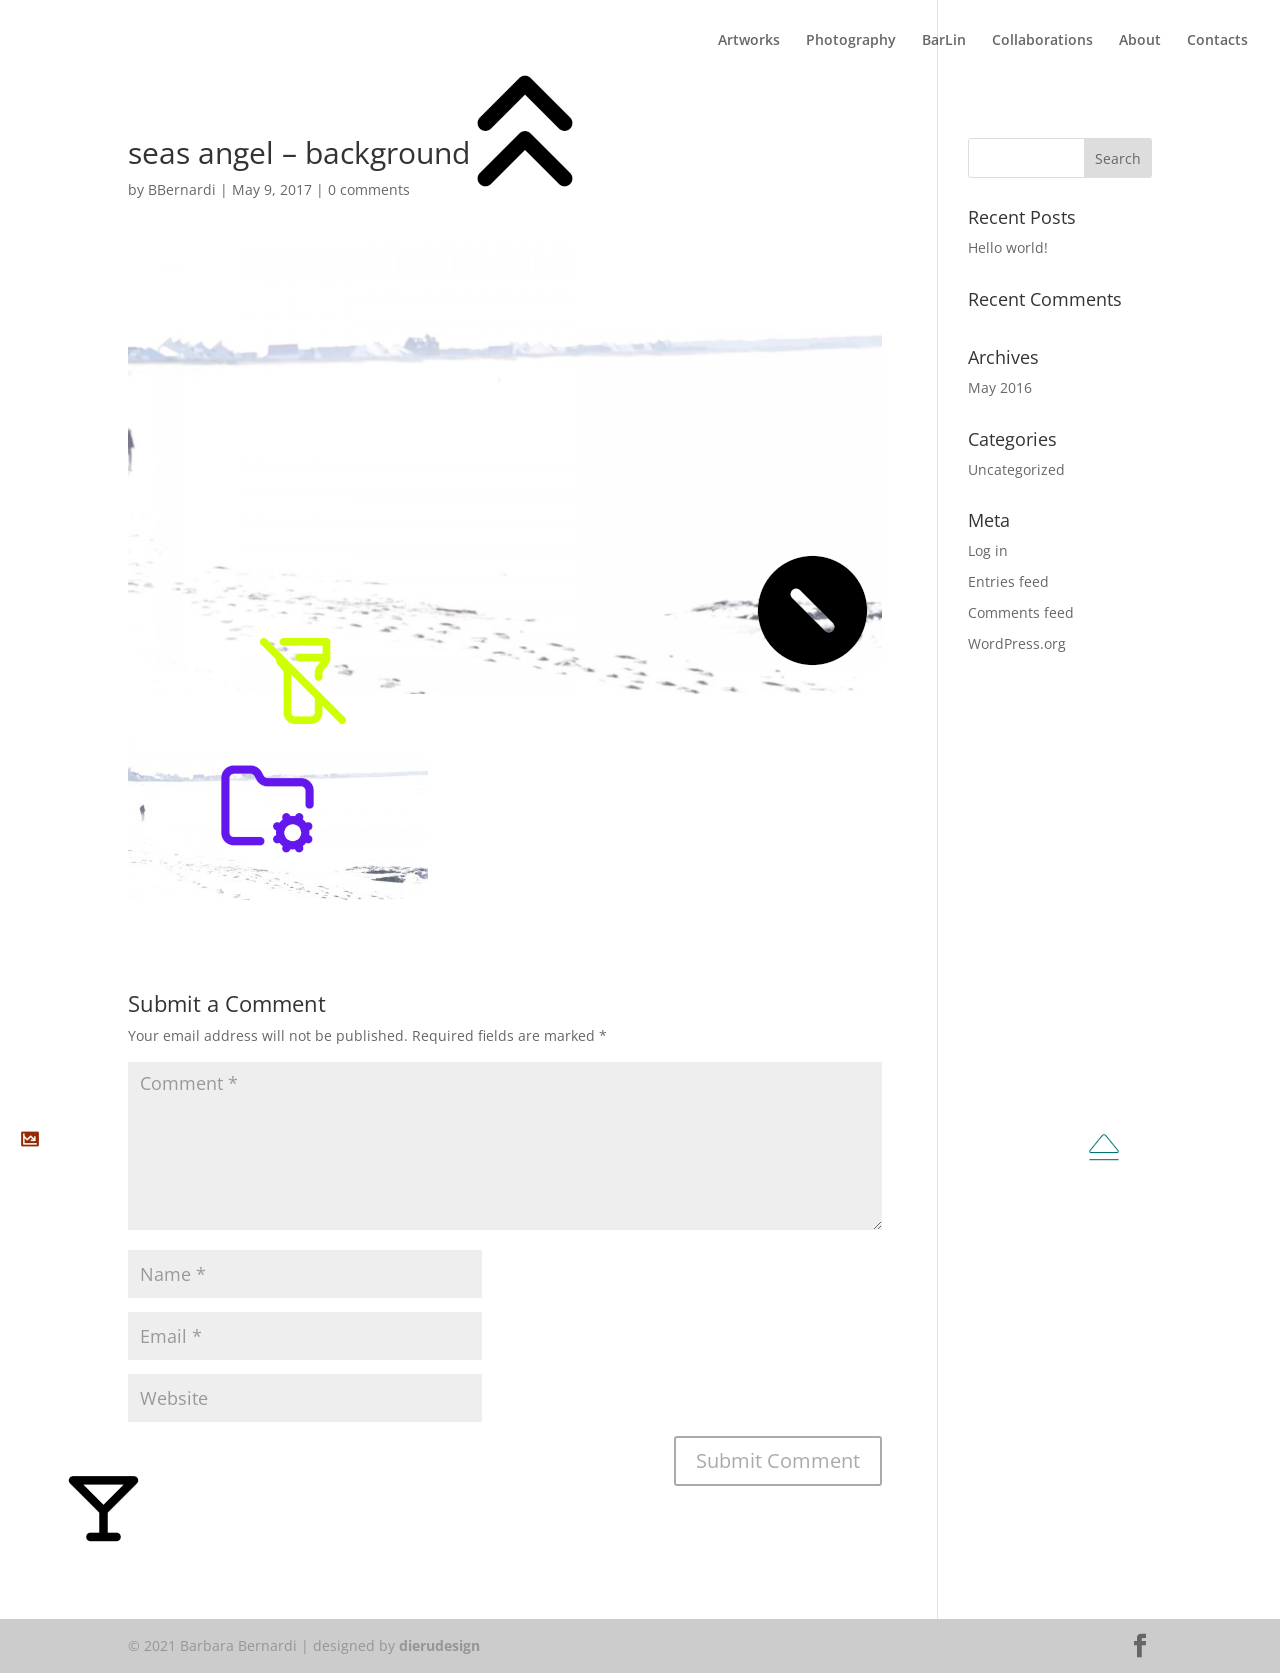  I want to click on flashlight is currently off, so click(303, 681).